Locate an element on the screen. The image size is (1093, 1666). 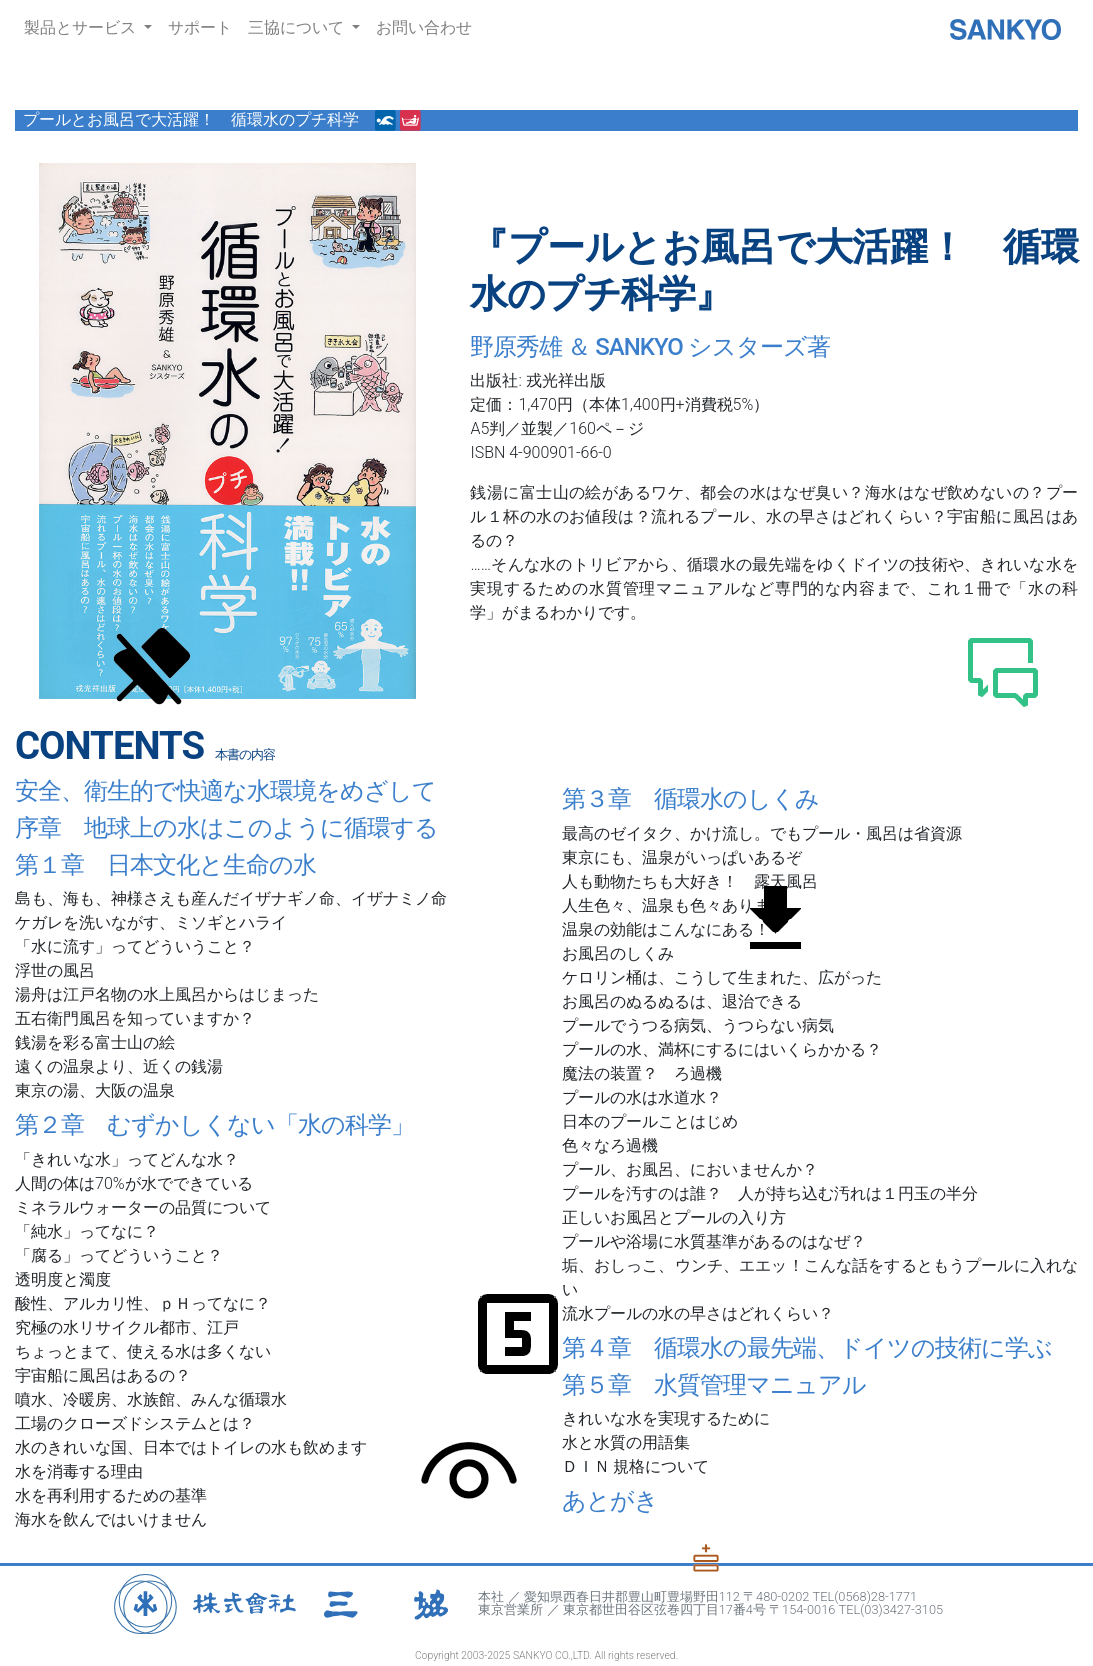
add a new row at the top is located at coordinates (706, 1560).